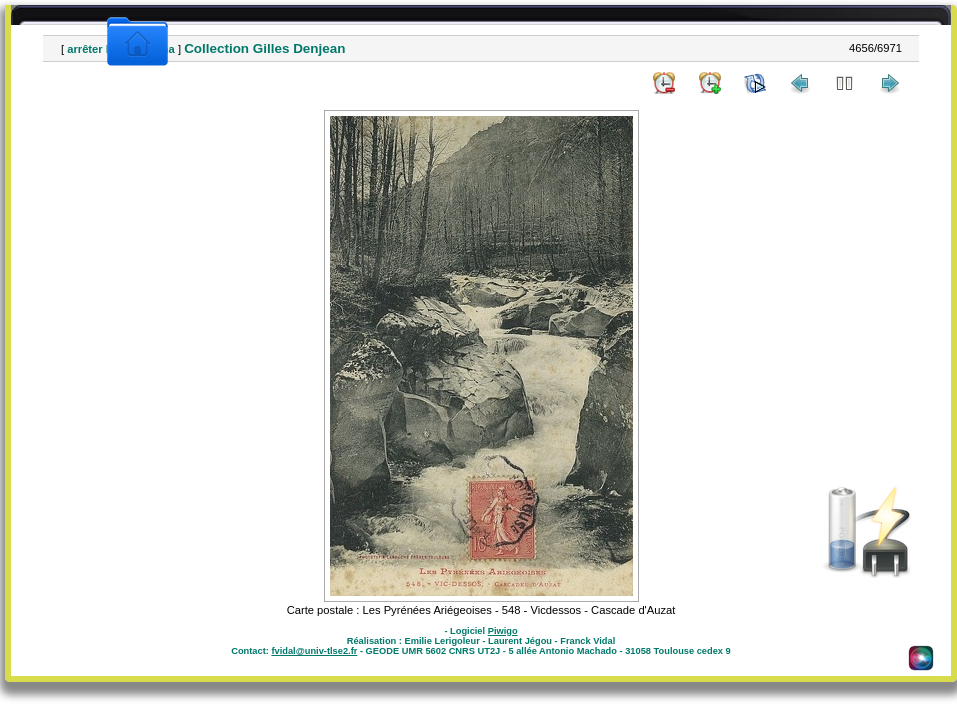 Image resolution: width=957 pixels, height=720 pixels. I want to click on indicates battery is low but currently charging, so click(864, 530).